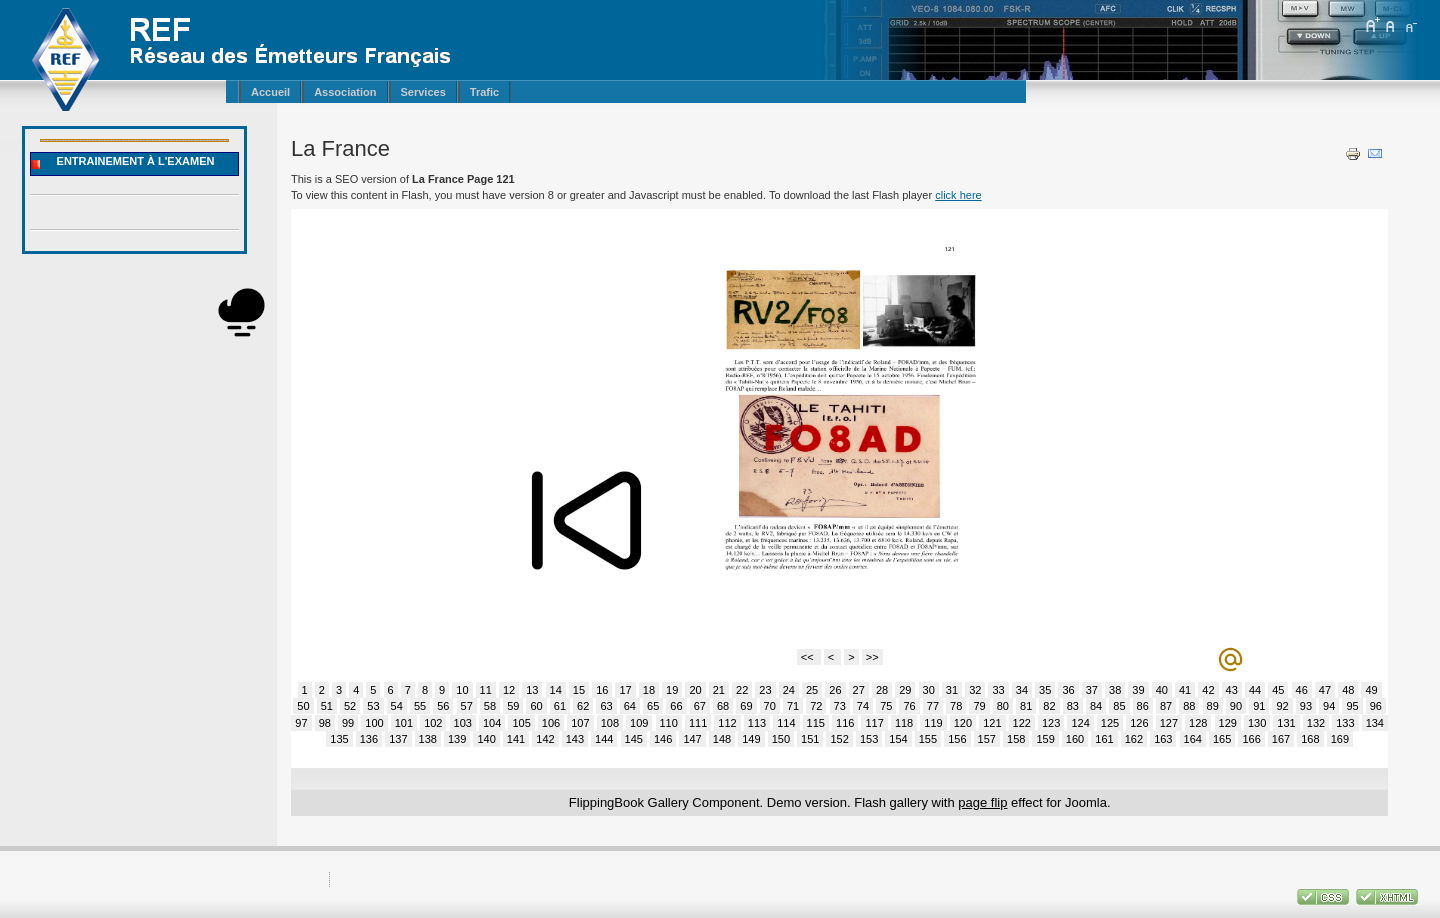 The width and height of the screenshot is (1440, 918). What do you see at coordinates (586, 520) in the screenshot?
I see `skip to previous track` at bounding box center [586, 520].